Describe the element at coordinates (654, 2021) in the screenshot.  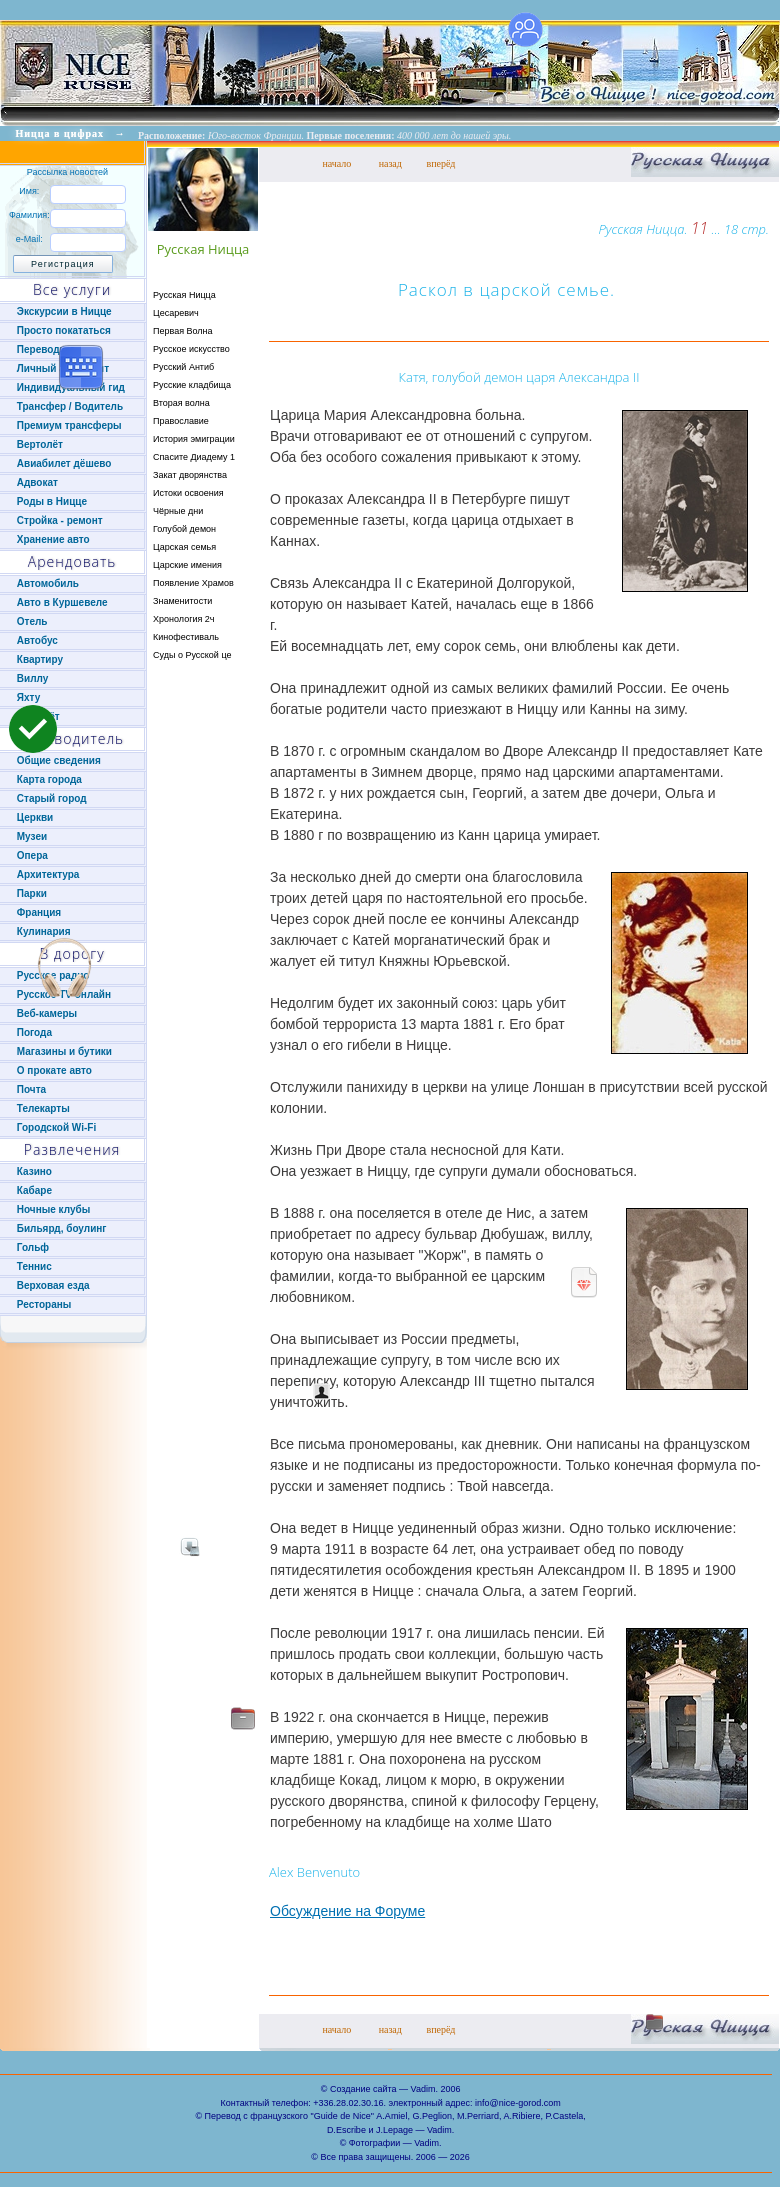
I see `indicates a folder is ready to accept a dragged item` at that location.